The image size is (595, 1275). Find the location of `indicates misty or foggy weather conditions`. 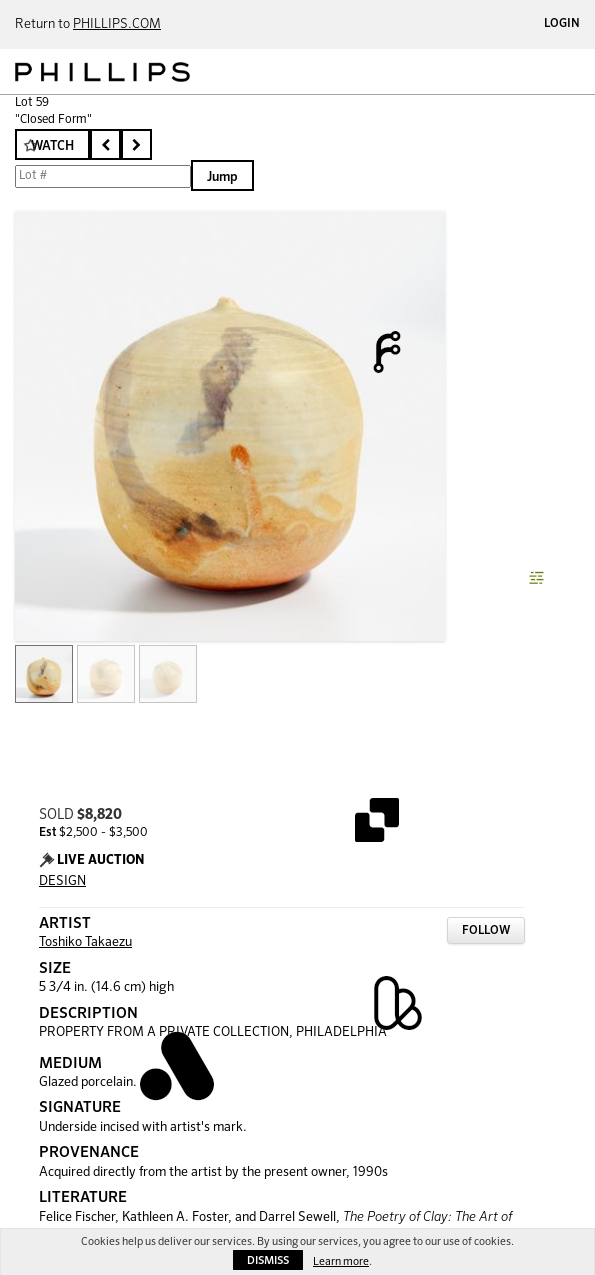

indicates misty or foggy weather conditions is located at coordinates (536, 577).